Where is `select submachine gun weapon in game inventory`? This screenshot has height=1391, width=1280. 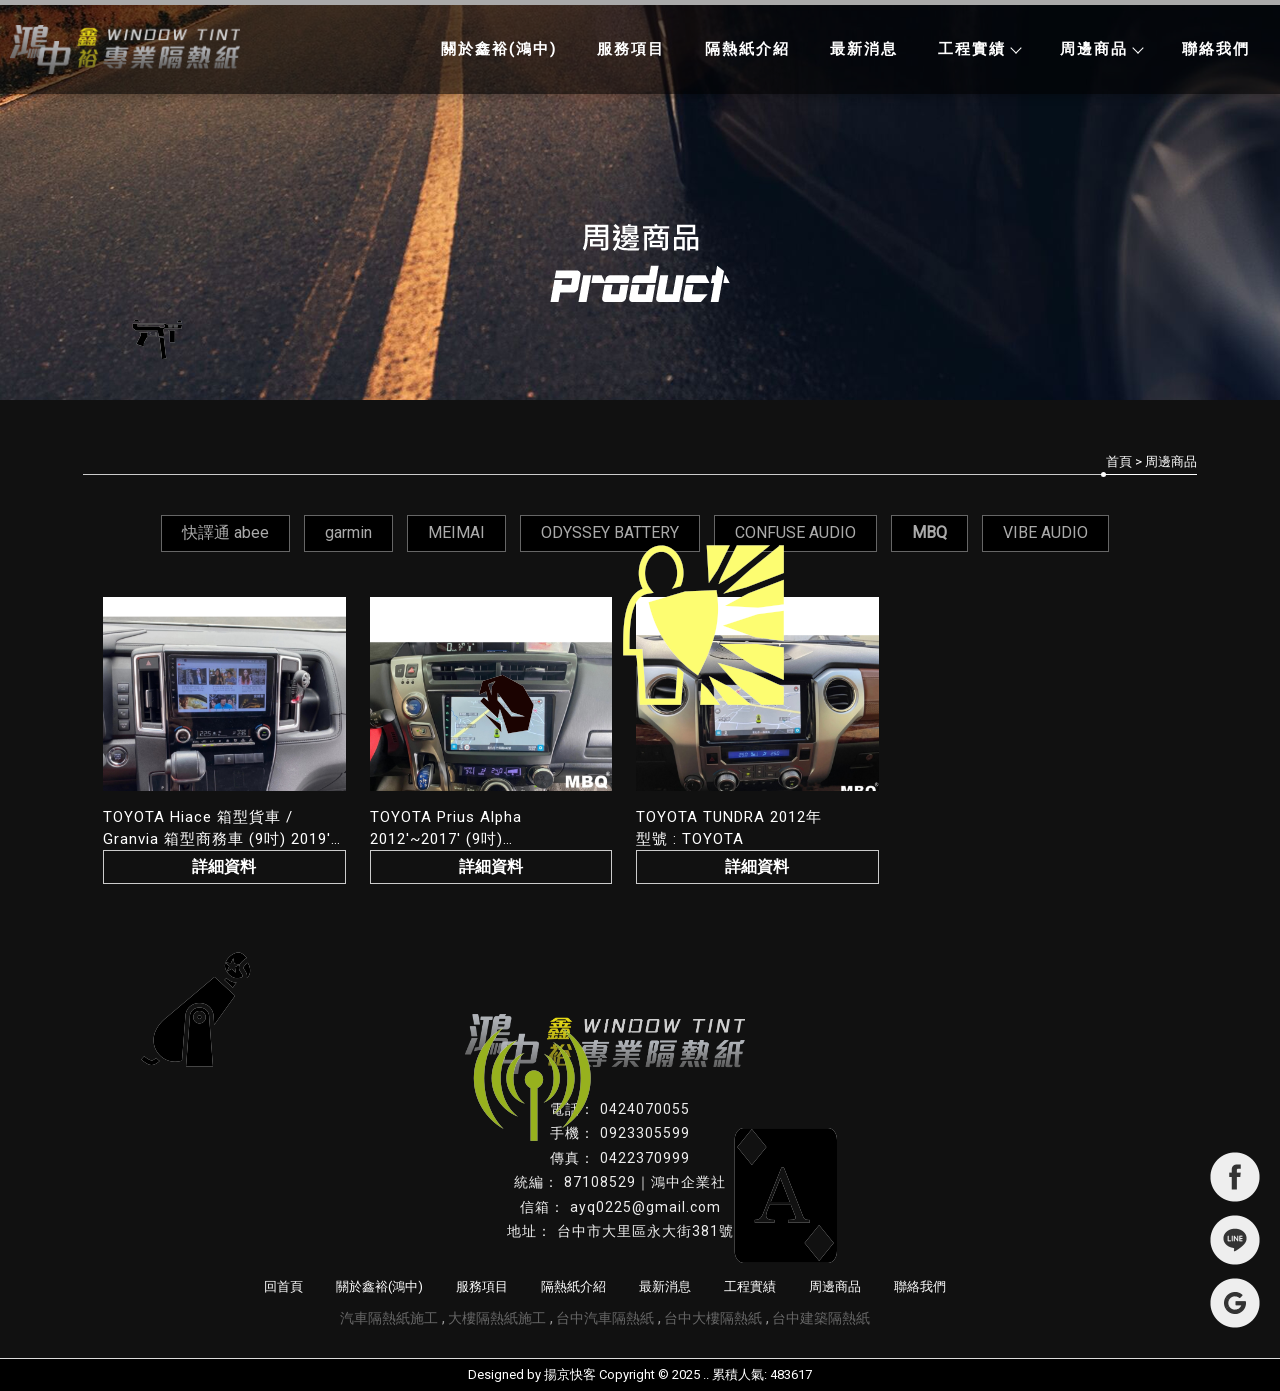
select submachine gun weapon in game inventory is located at coordinates (157, 339).